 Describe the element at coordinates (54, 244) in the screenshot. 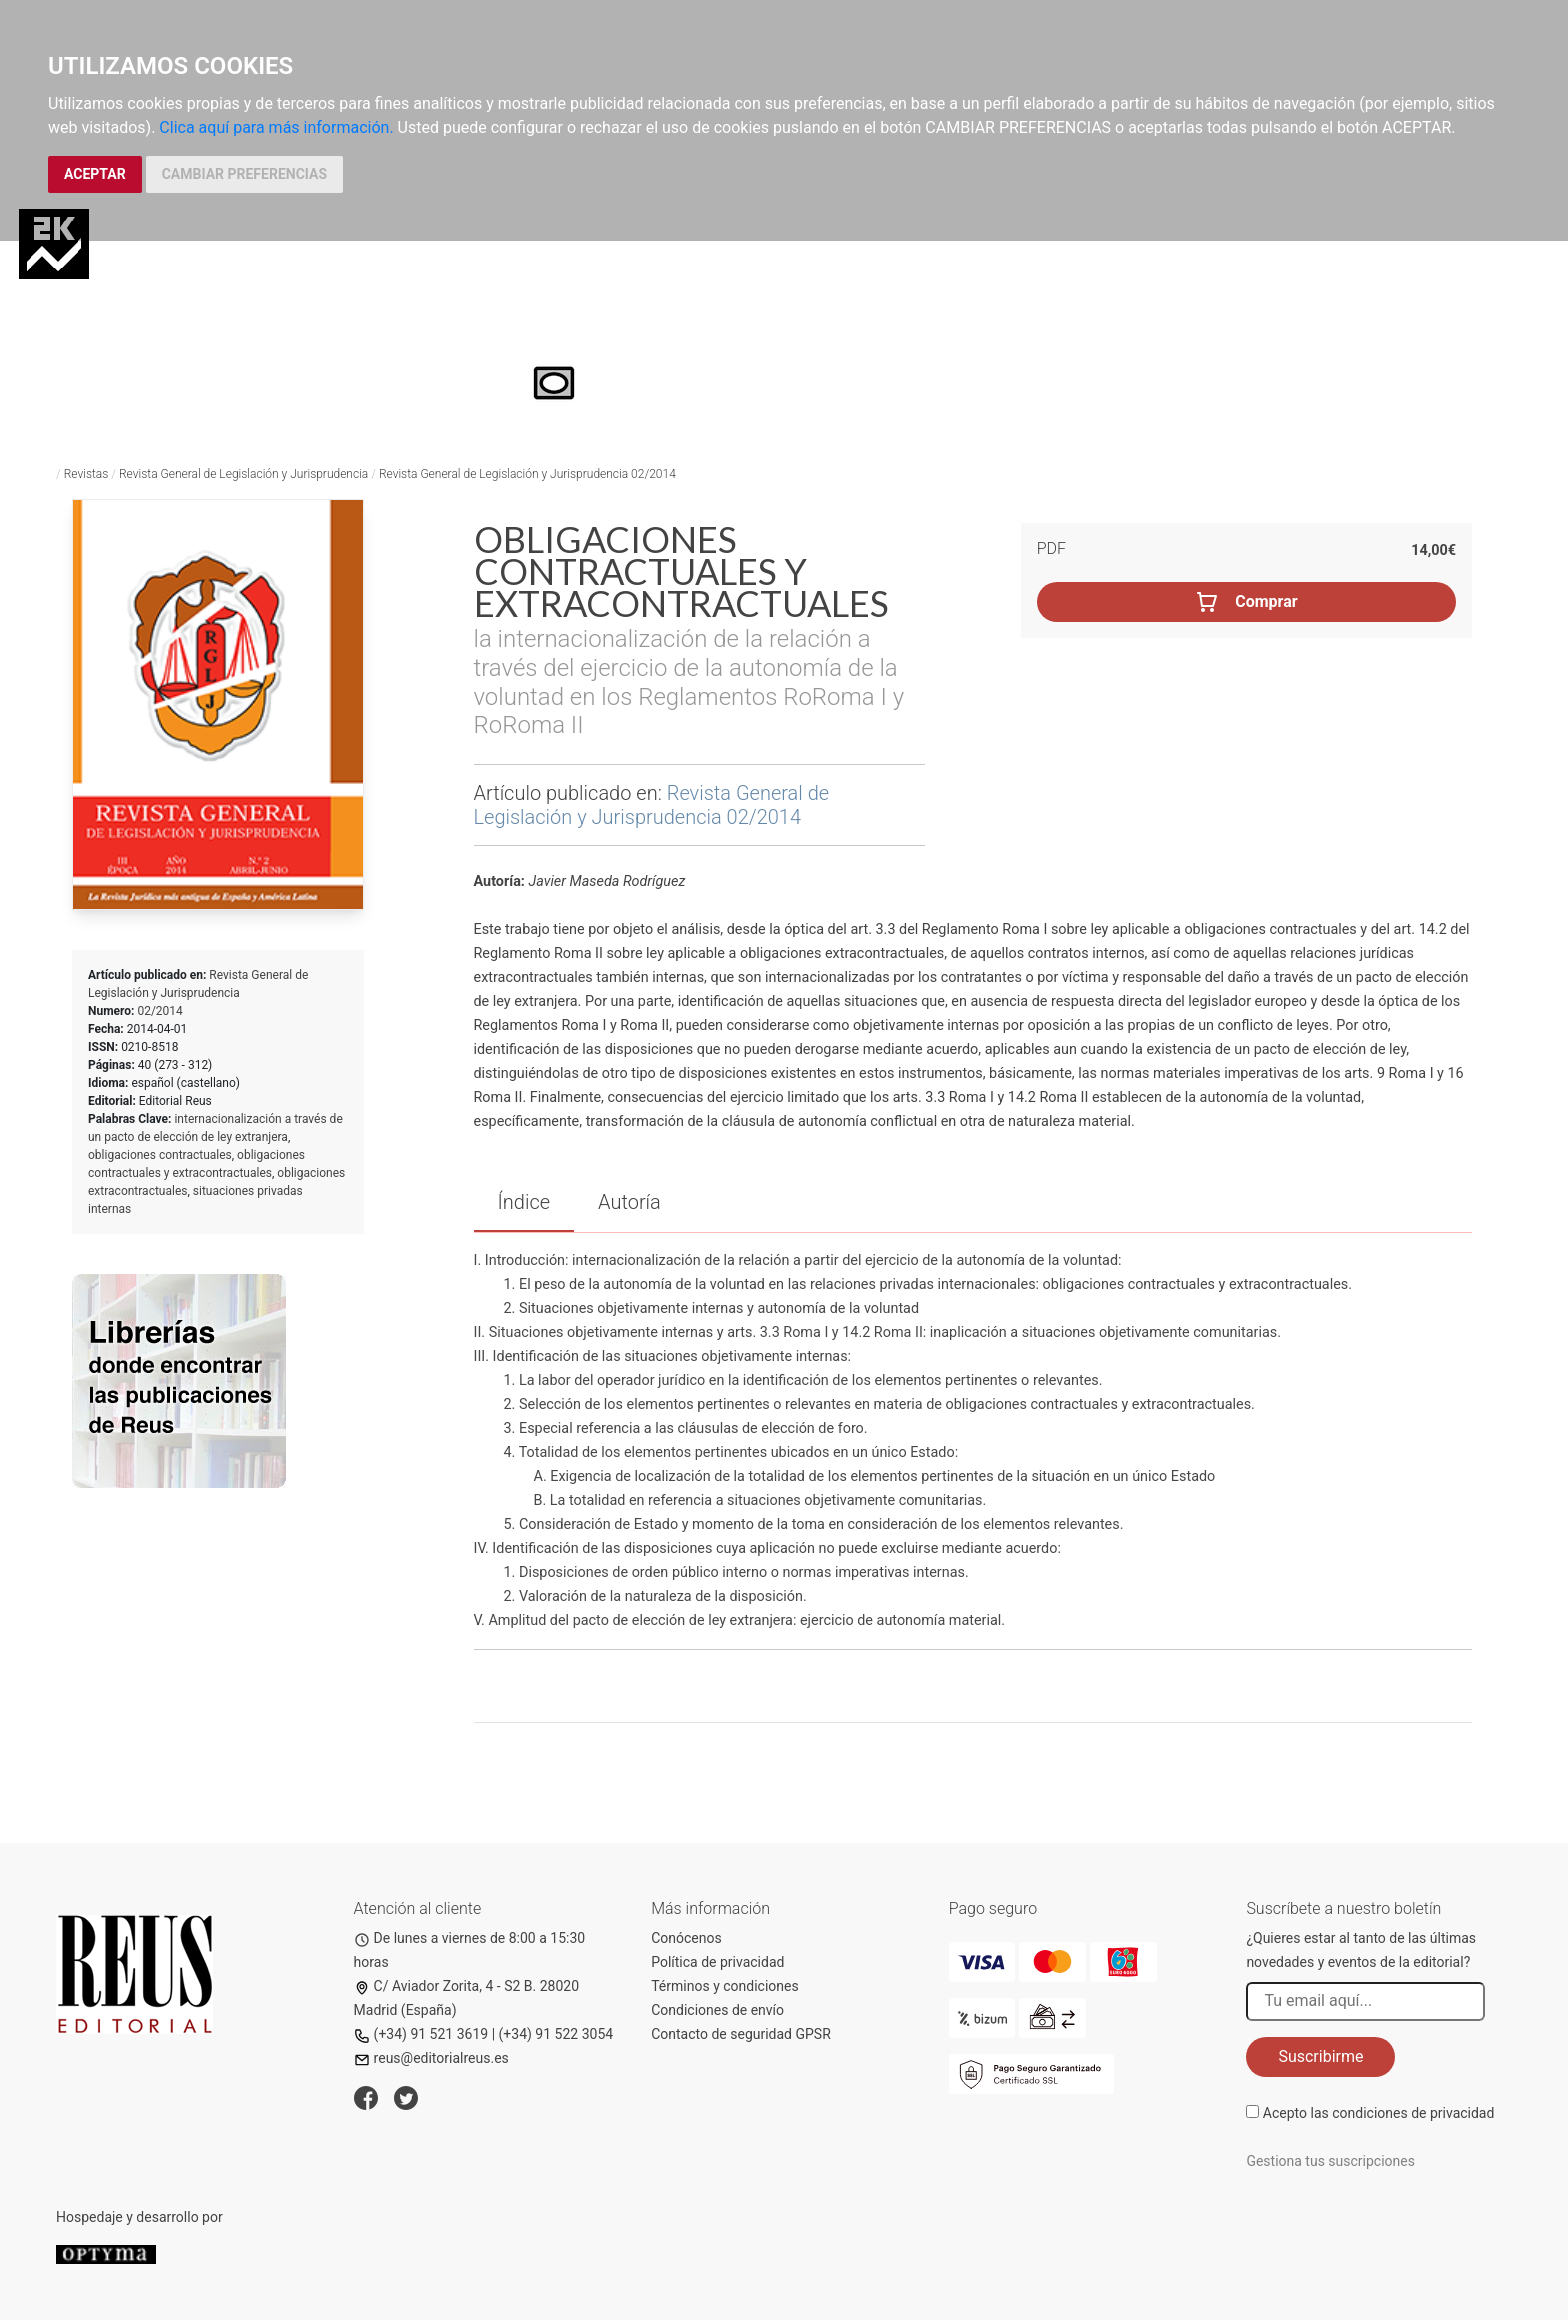

I see `view score or performance metrics` at that location.